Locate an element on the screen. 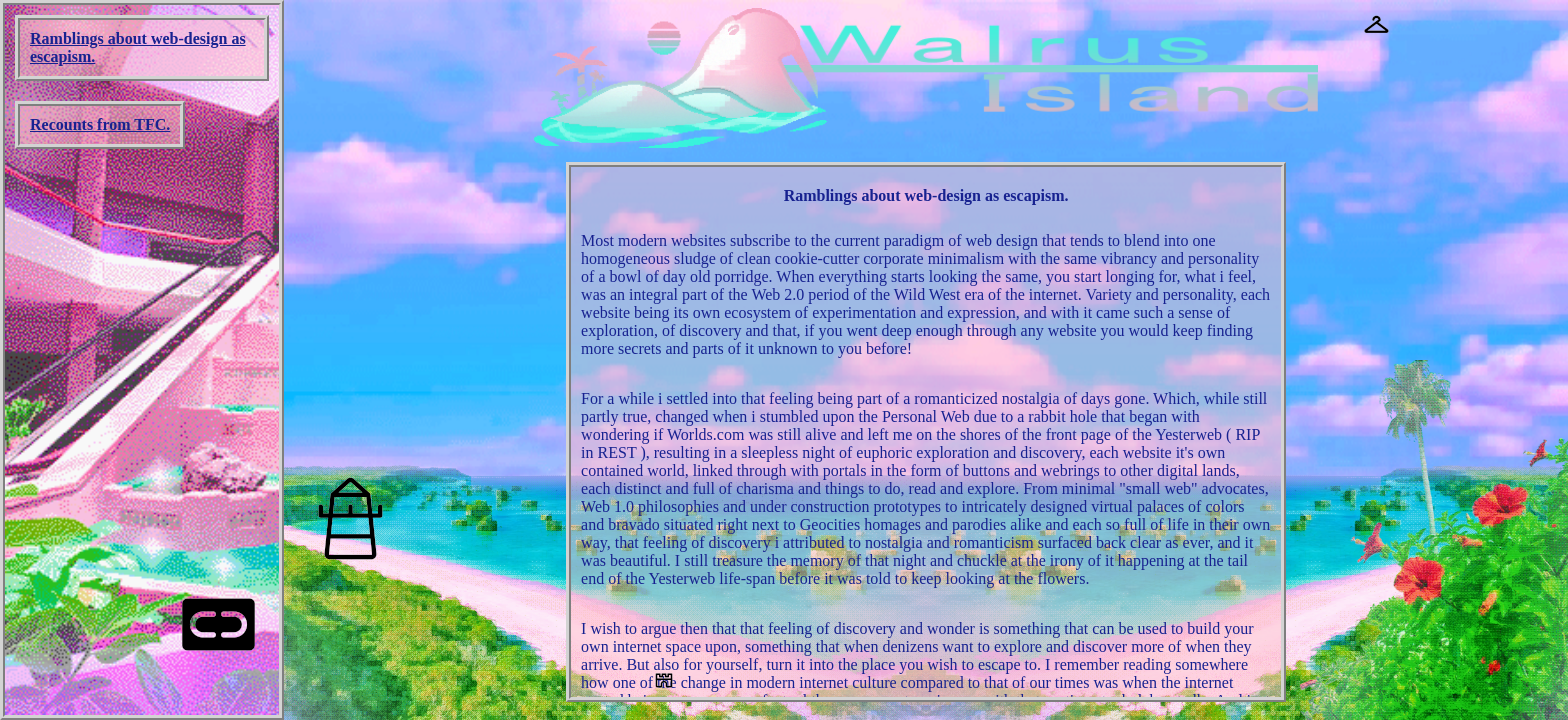 The height and width of the screenshot is (720, 1568). access castle or fortress-themed content is located at coordinates (664, 680).